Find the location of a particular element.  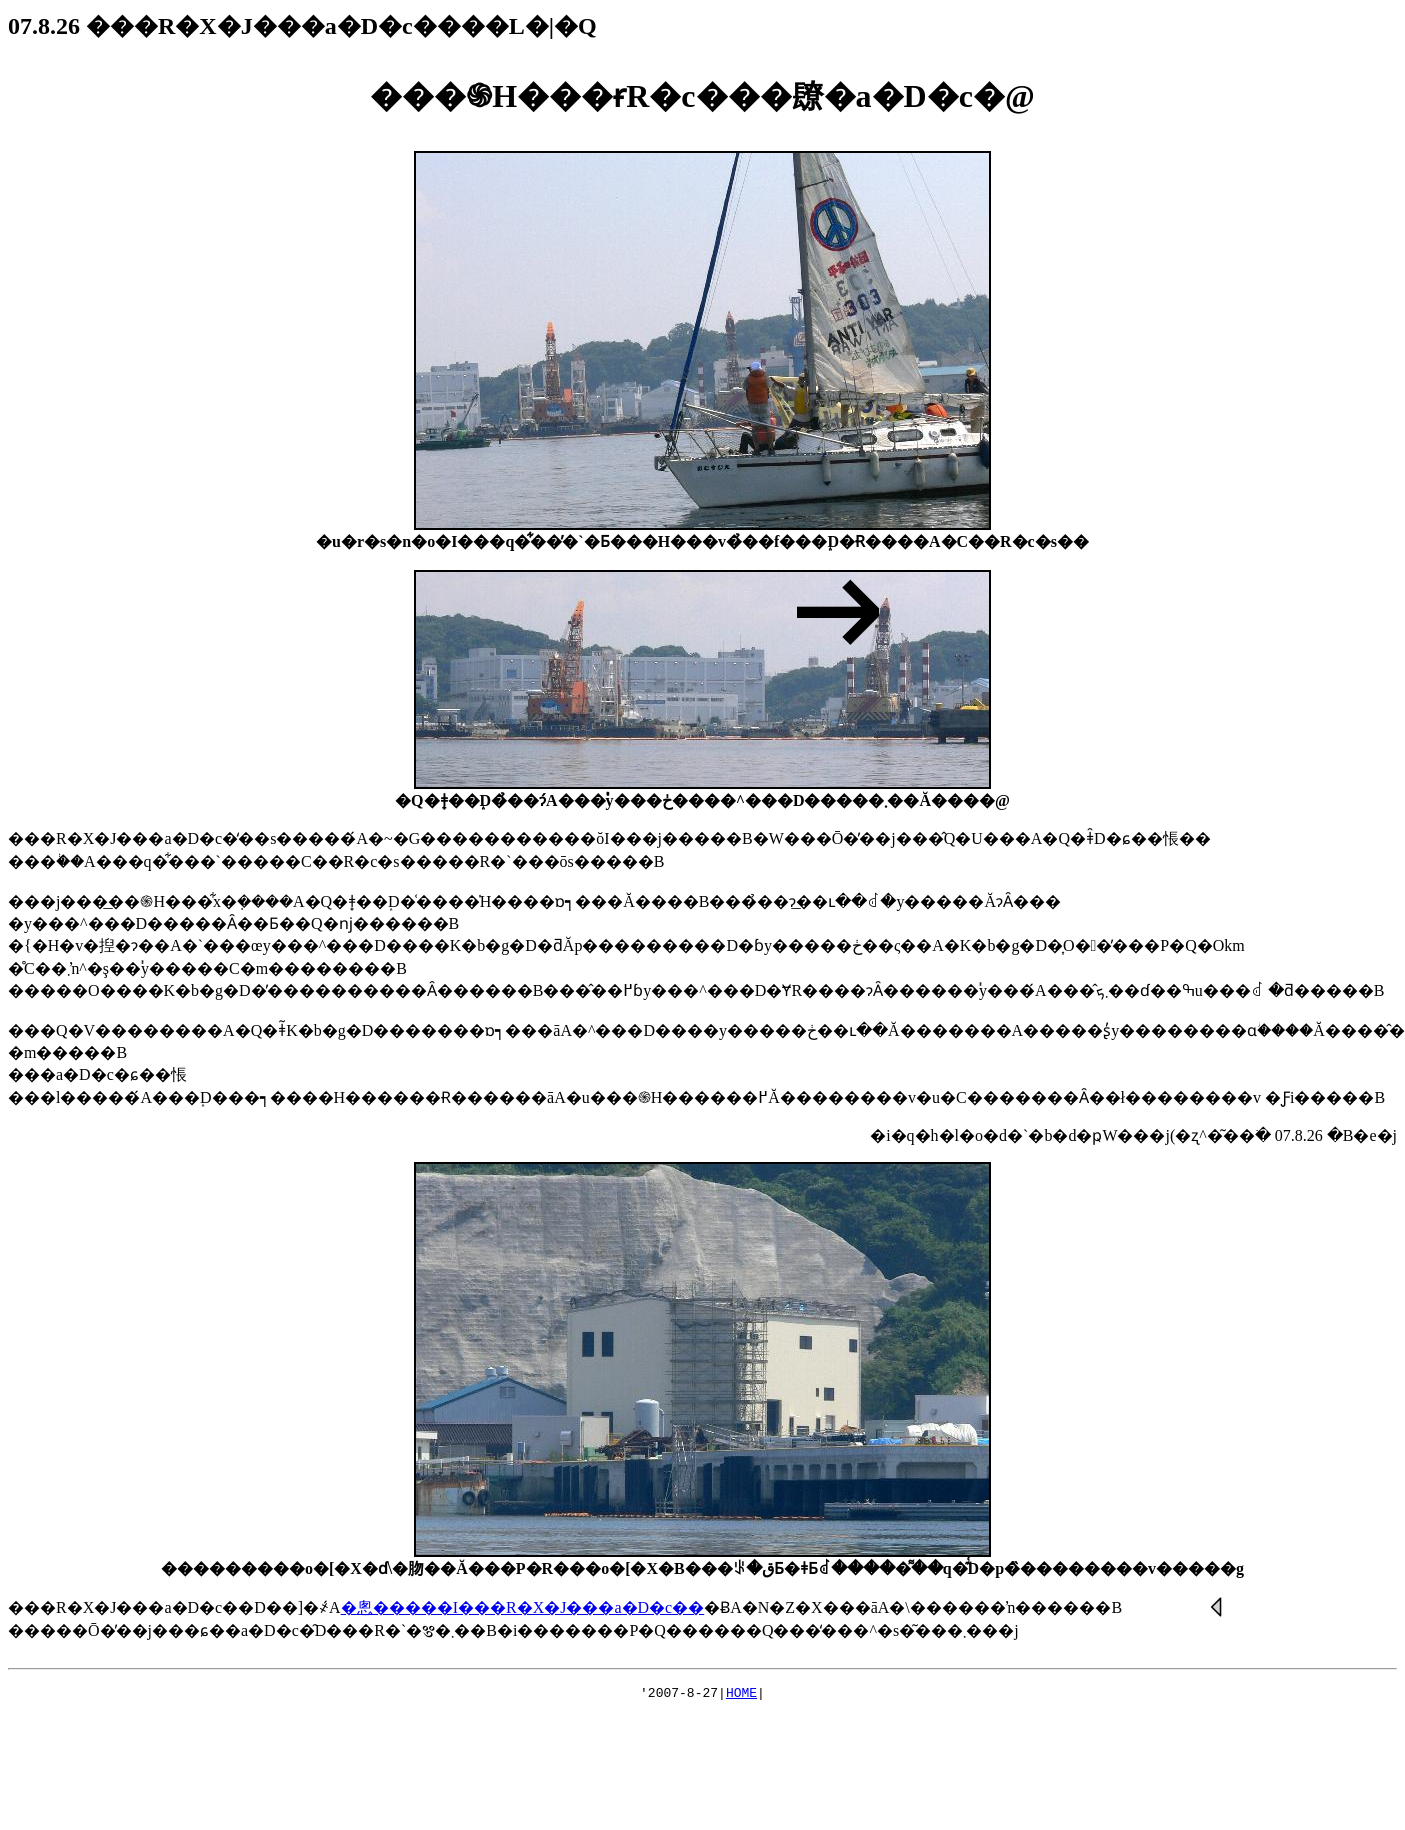

navigate to the next item is located at coordinates (843, 614).